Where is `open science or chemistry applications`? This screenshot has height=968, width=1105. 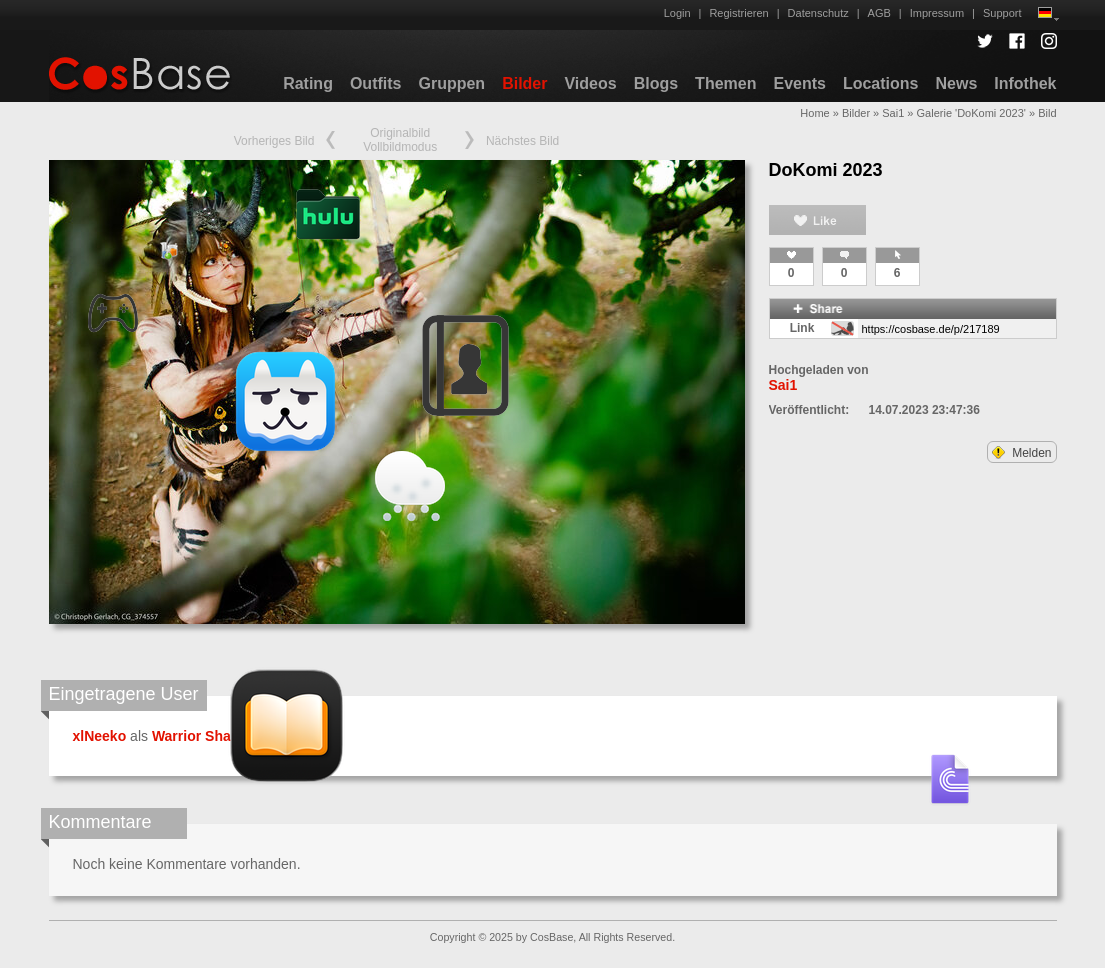 open science or chemistry applications is located at coordinates (169, 251).